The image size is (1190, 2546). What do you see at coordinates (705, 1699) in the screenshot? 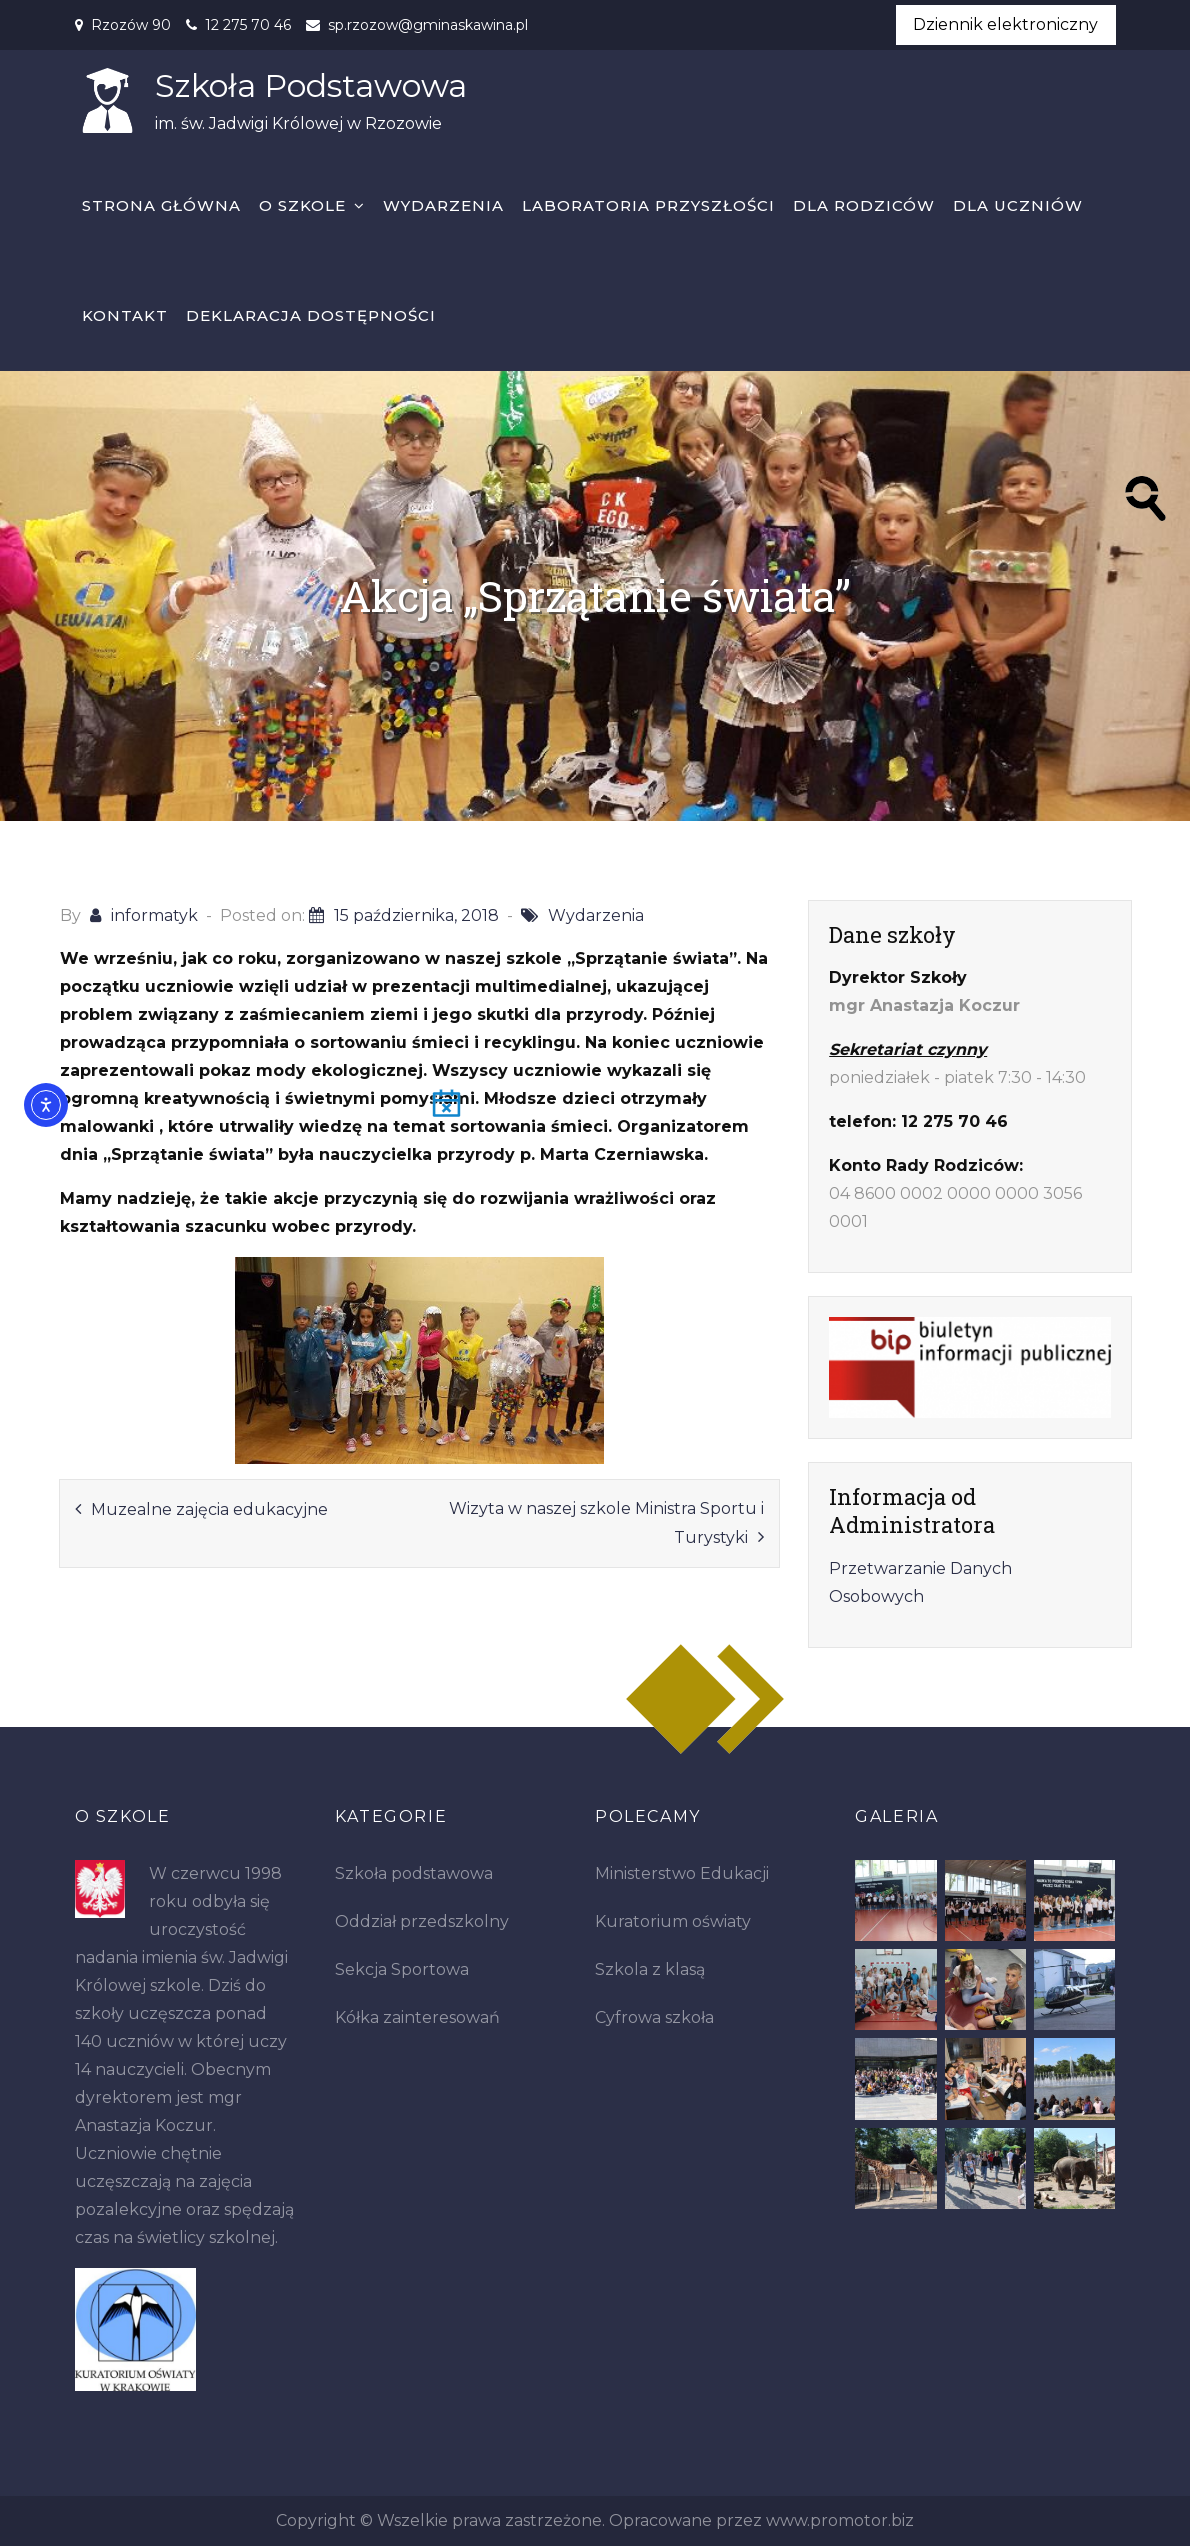
I see `open AnyDesk remote desktop application` at bounding box center [705, 1699].